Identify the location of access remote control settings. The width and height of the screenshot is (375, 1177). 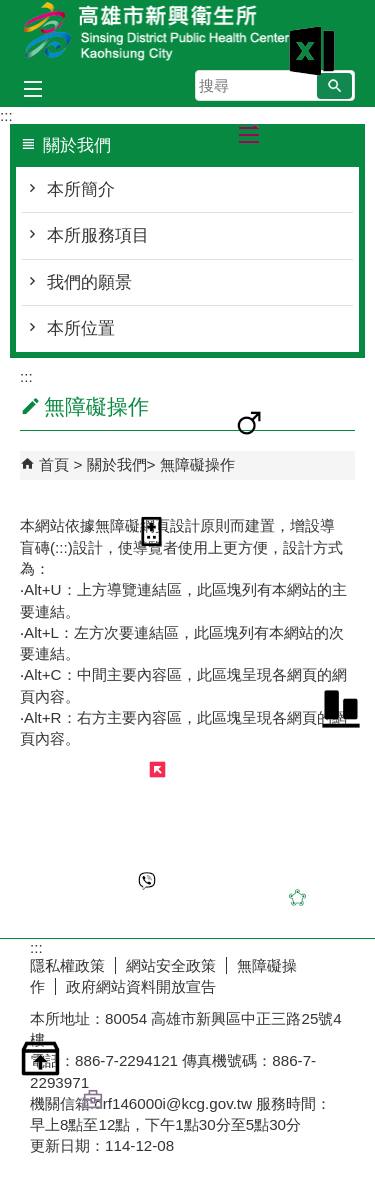
(151, 531).